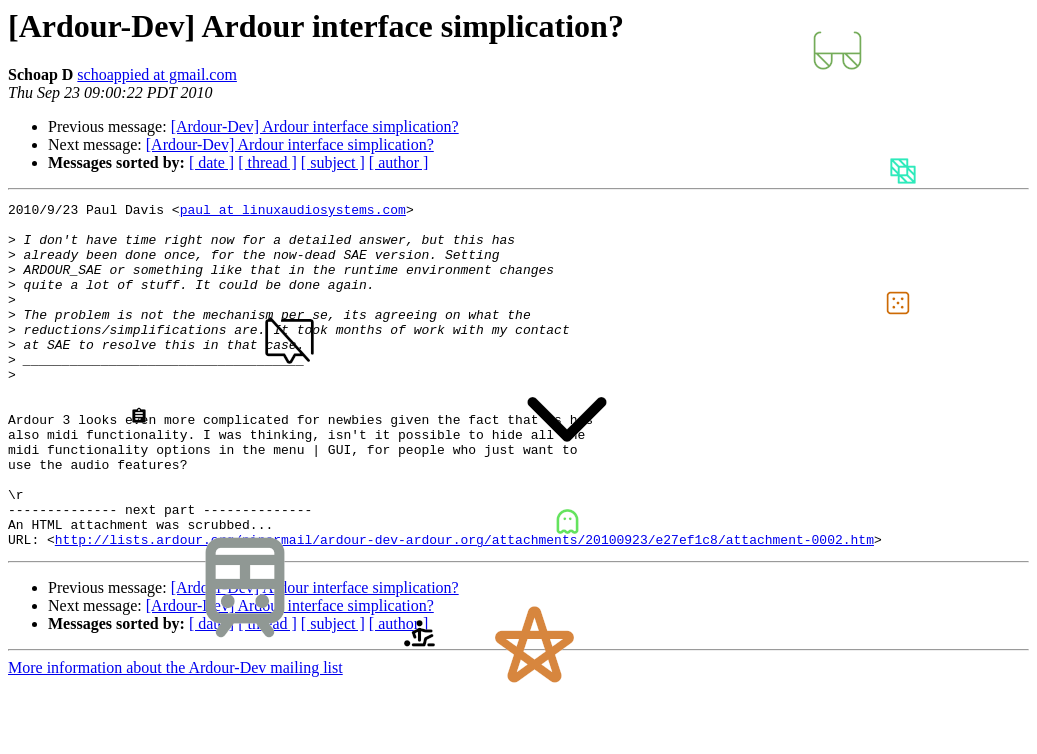 Image resolution: width=1037 pixels, height=754 pixels. Describe the element at coordinates (289, 339) in the screenshot. I see `mute or disable chat notifications` at that location.